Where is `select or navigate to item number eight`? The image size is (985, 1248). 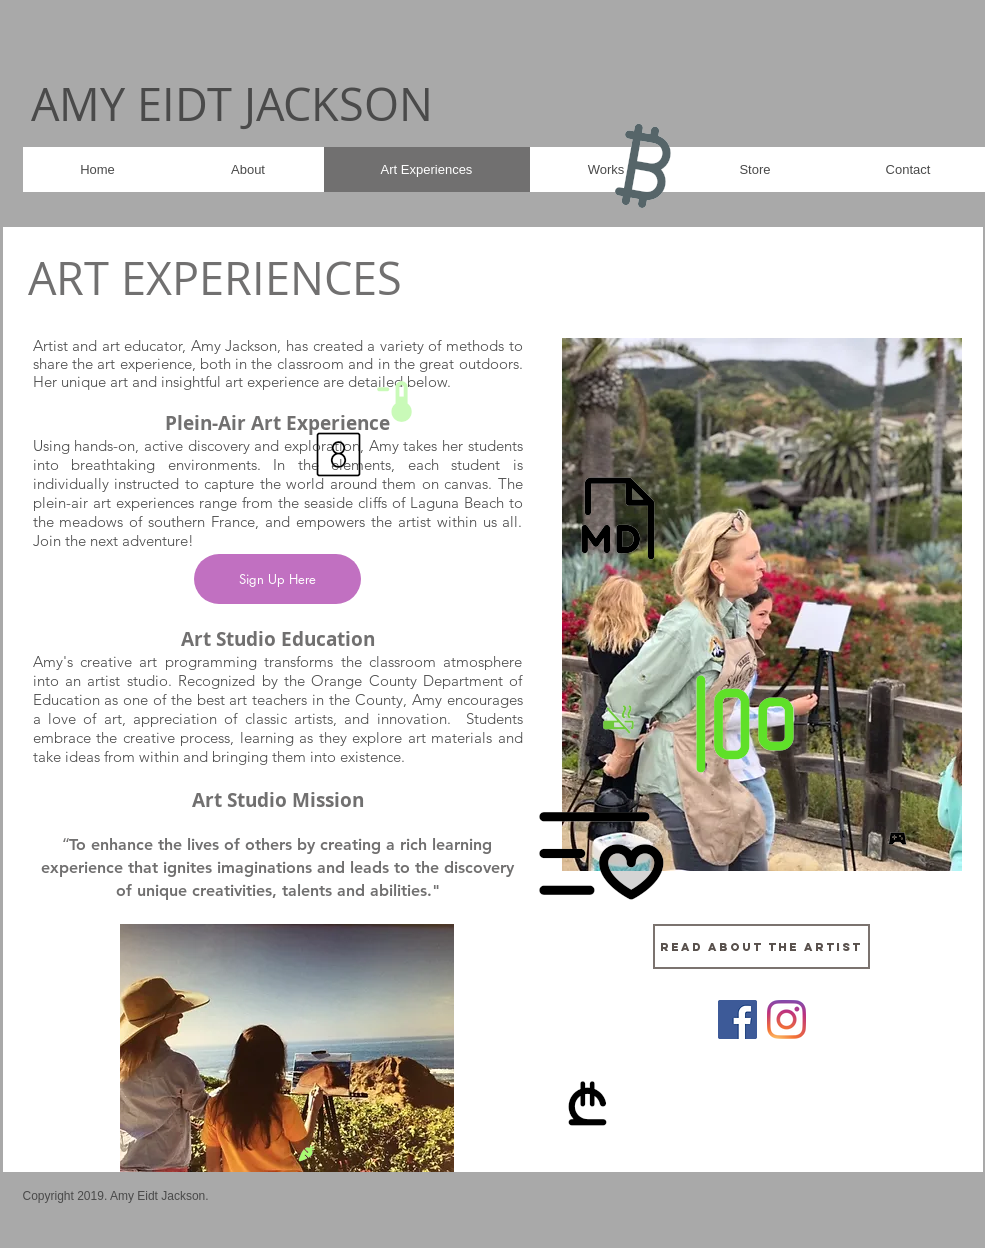
select or navigate to item number eight is located at coordinates (338, 454).